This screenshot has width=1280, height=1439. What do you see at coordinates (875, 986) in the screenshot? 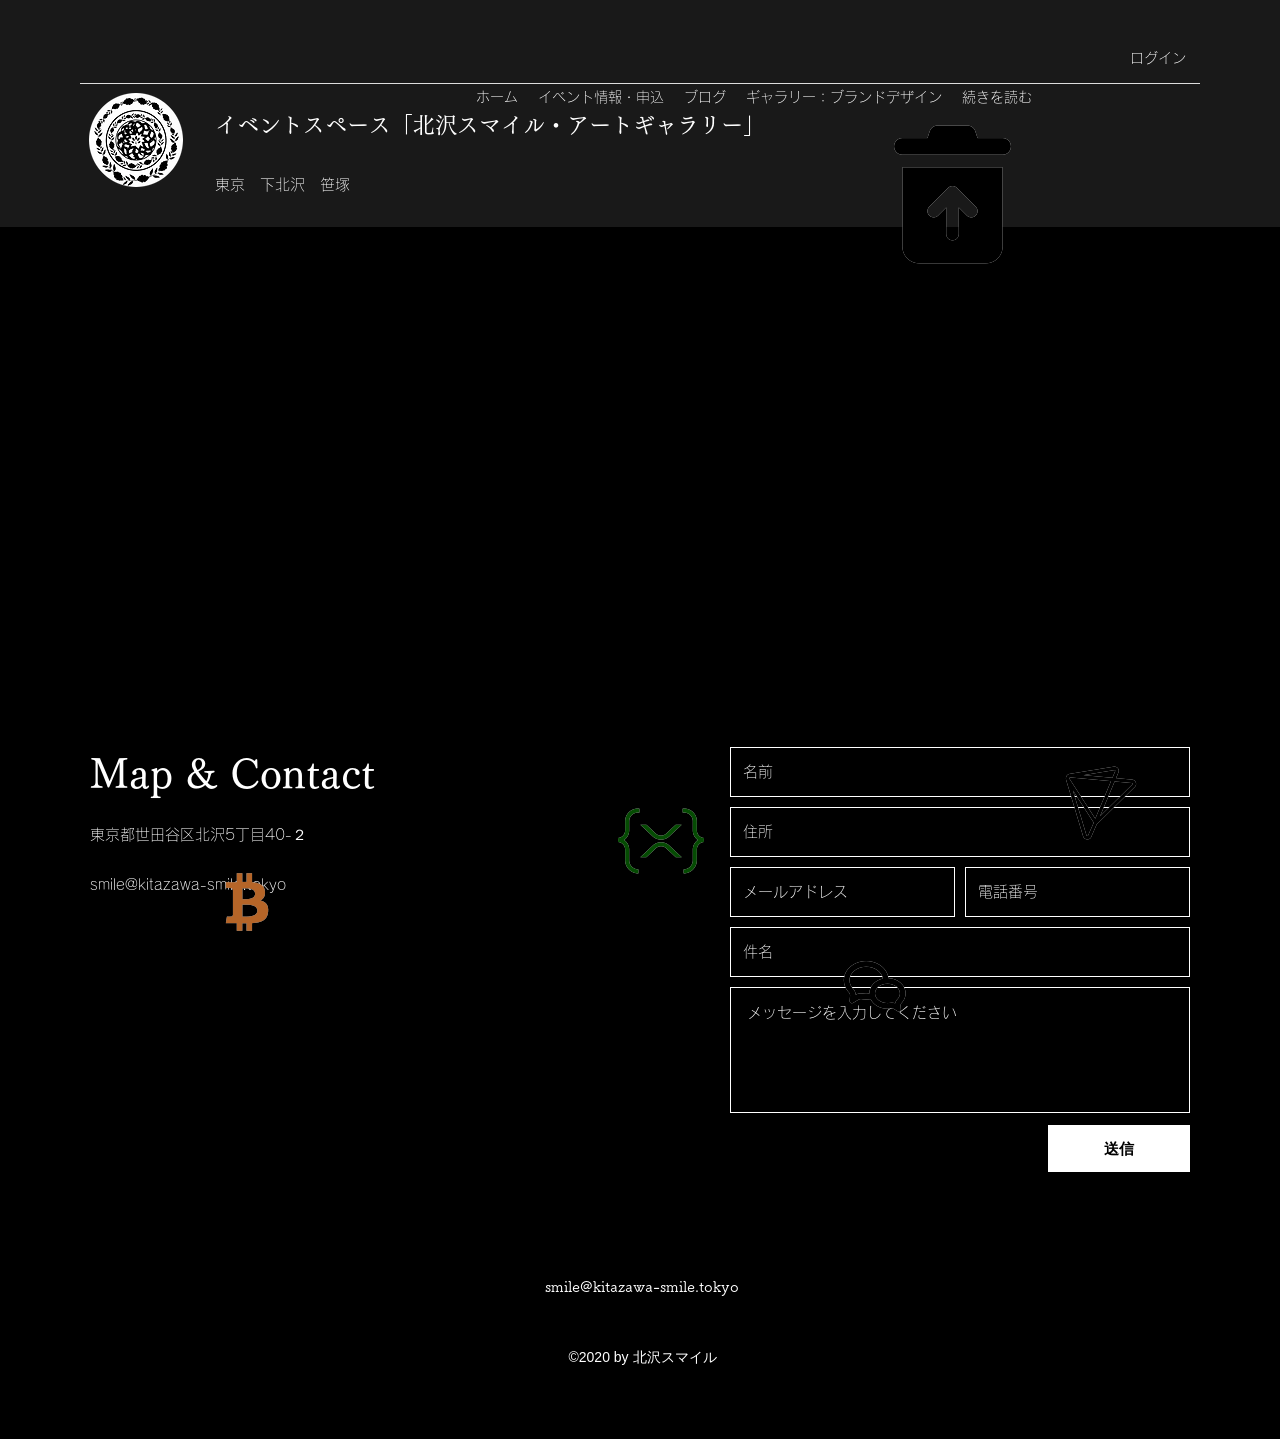
I see `open WeChat messaging app` at bounding box center [875, 986].